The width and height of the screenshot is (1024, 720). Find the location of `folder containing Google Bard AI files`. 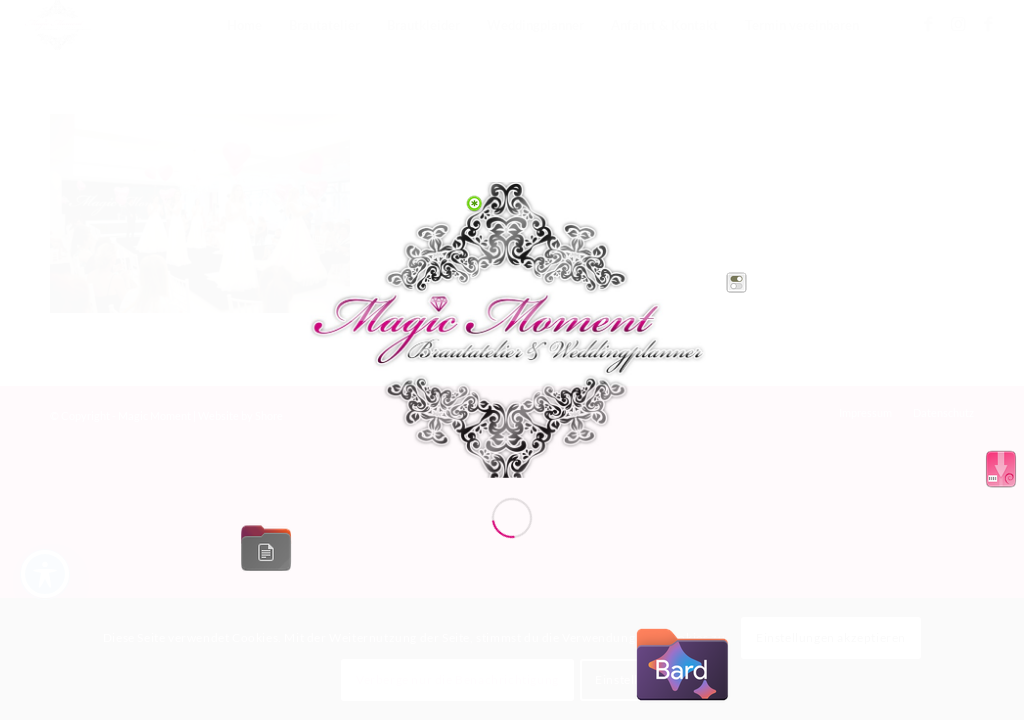

folder containing Google Bard AI files is located at coordinates (682, 667).